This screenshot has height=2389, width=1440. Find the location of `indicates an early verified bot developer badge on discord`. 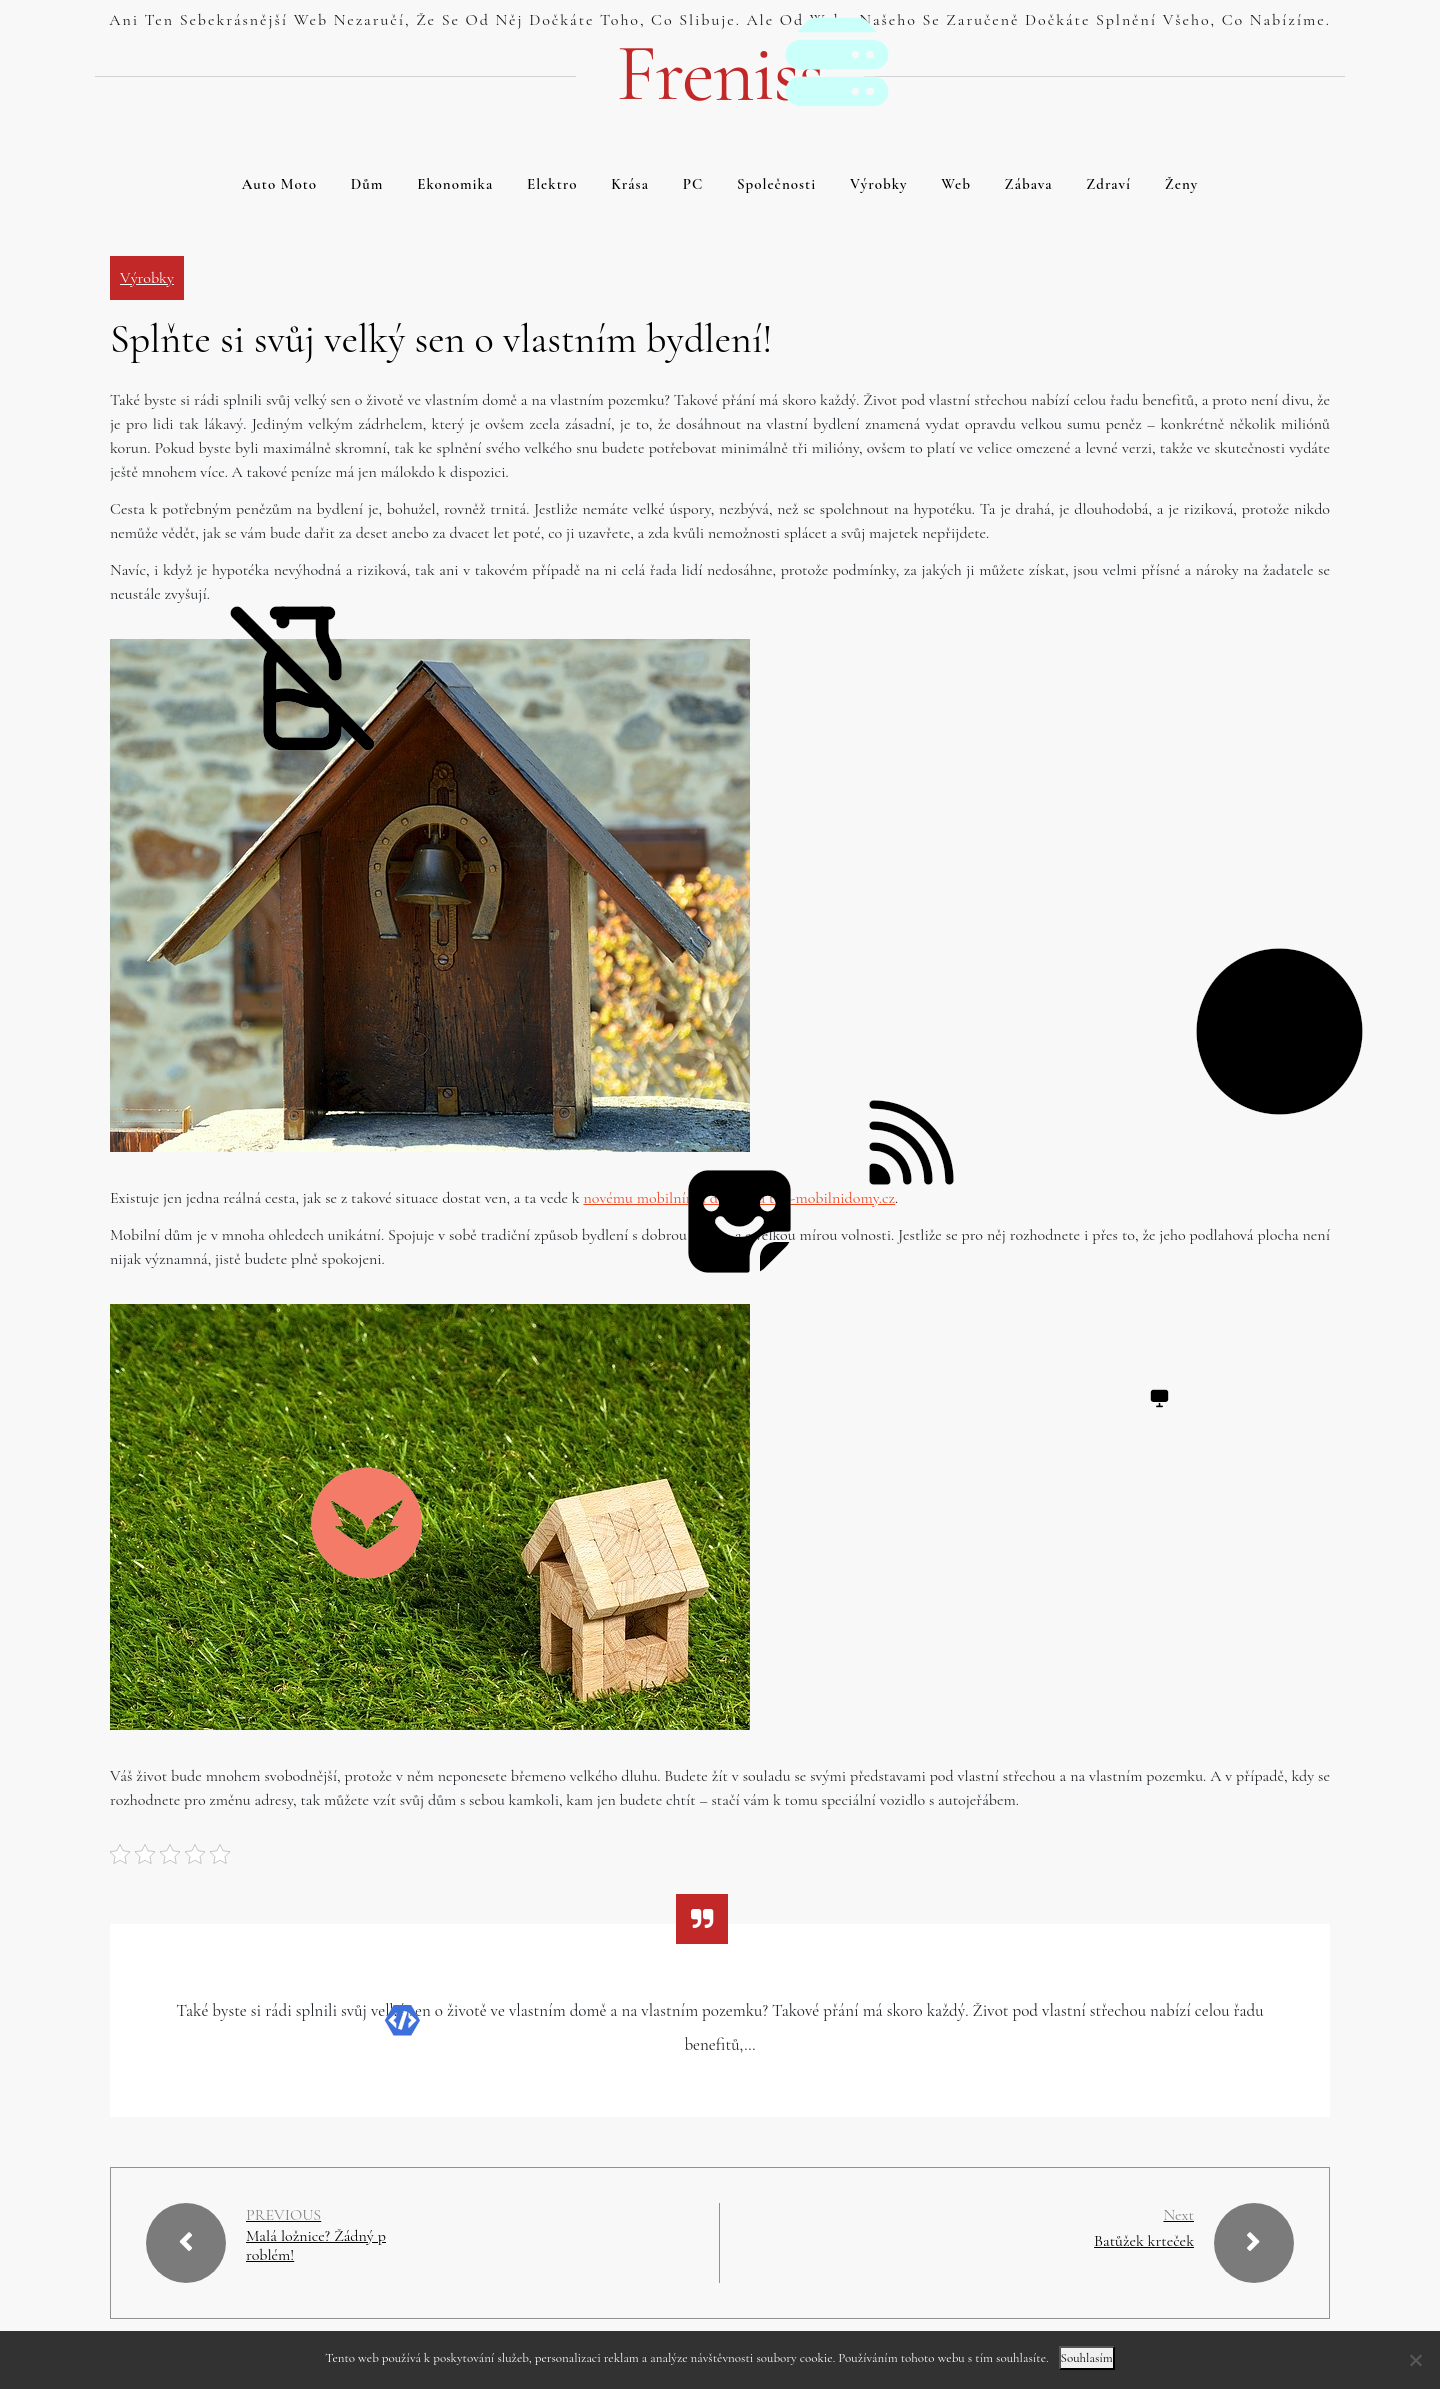

indicates an early verified bot developer badge on discord is located at coordinates (402, 2020).